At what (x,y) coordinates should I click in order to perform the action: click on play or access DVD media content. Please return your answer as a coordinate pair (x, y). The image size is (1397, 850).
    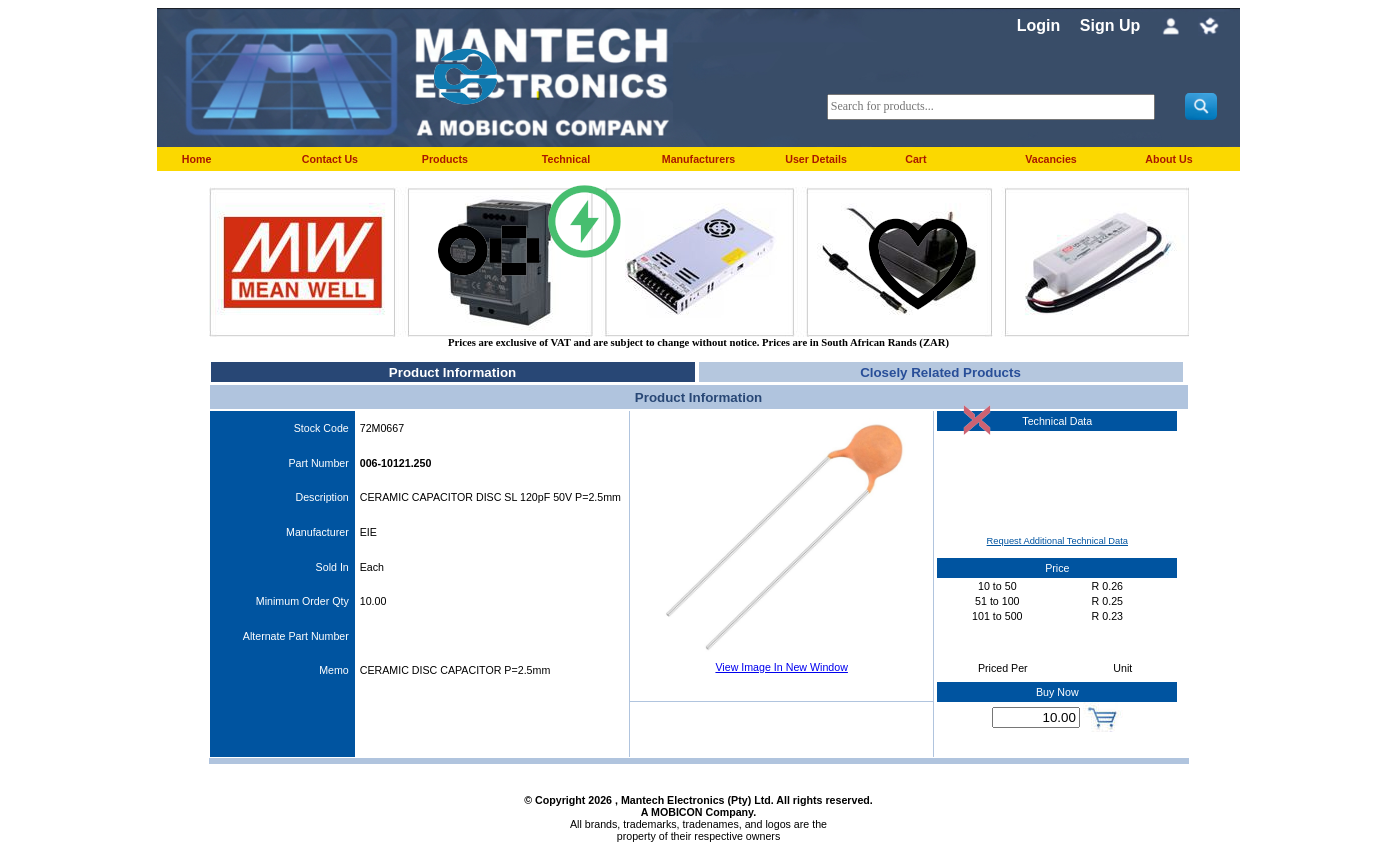
    Looking at the image, I should click on (584, 221).